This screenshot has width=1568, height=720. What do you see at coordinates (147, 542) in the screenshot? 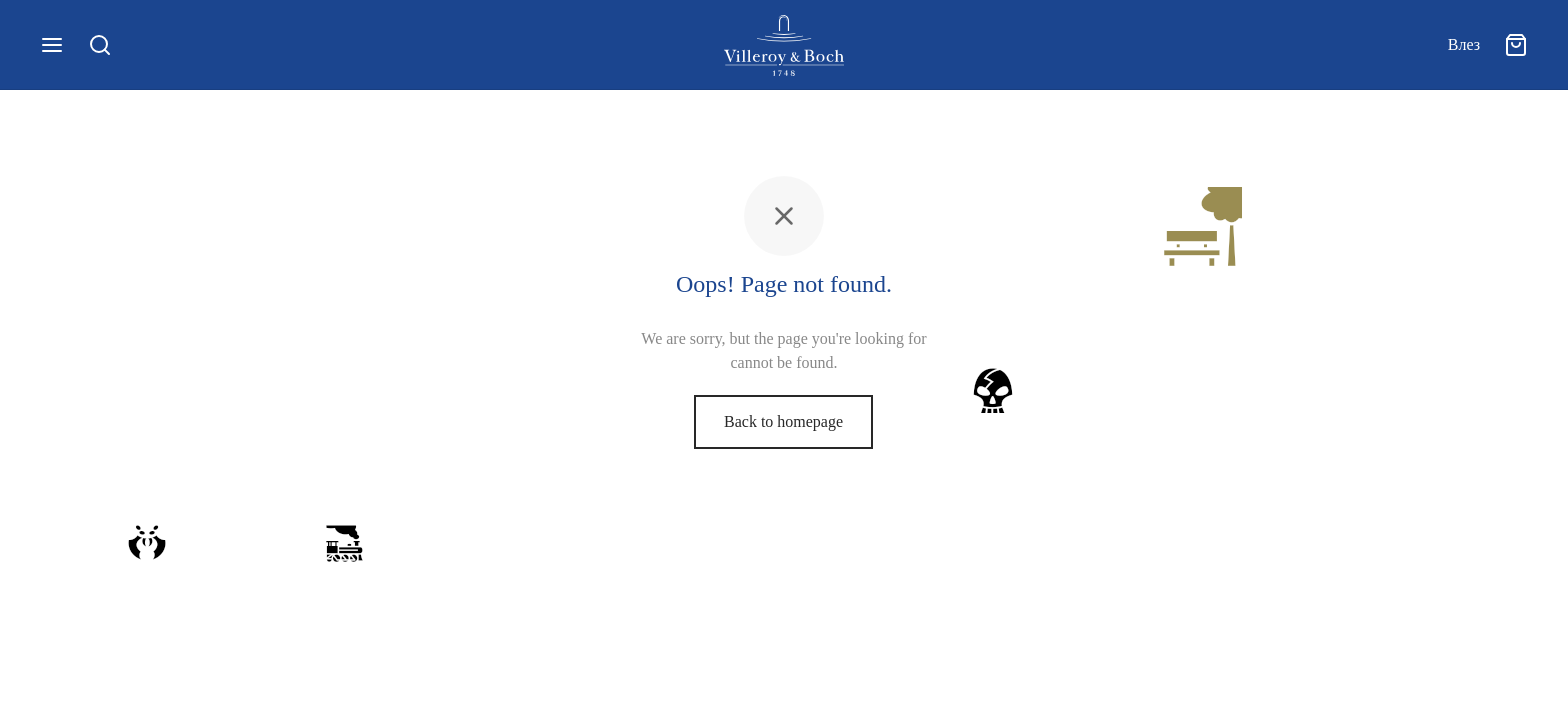
I see `insect or creature type indicator in a game interface` at bounding box center [147, 542].